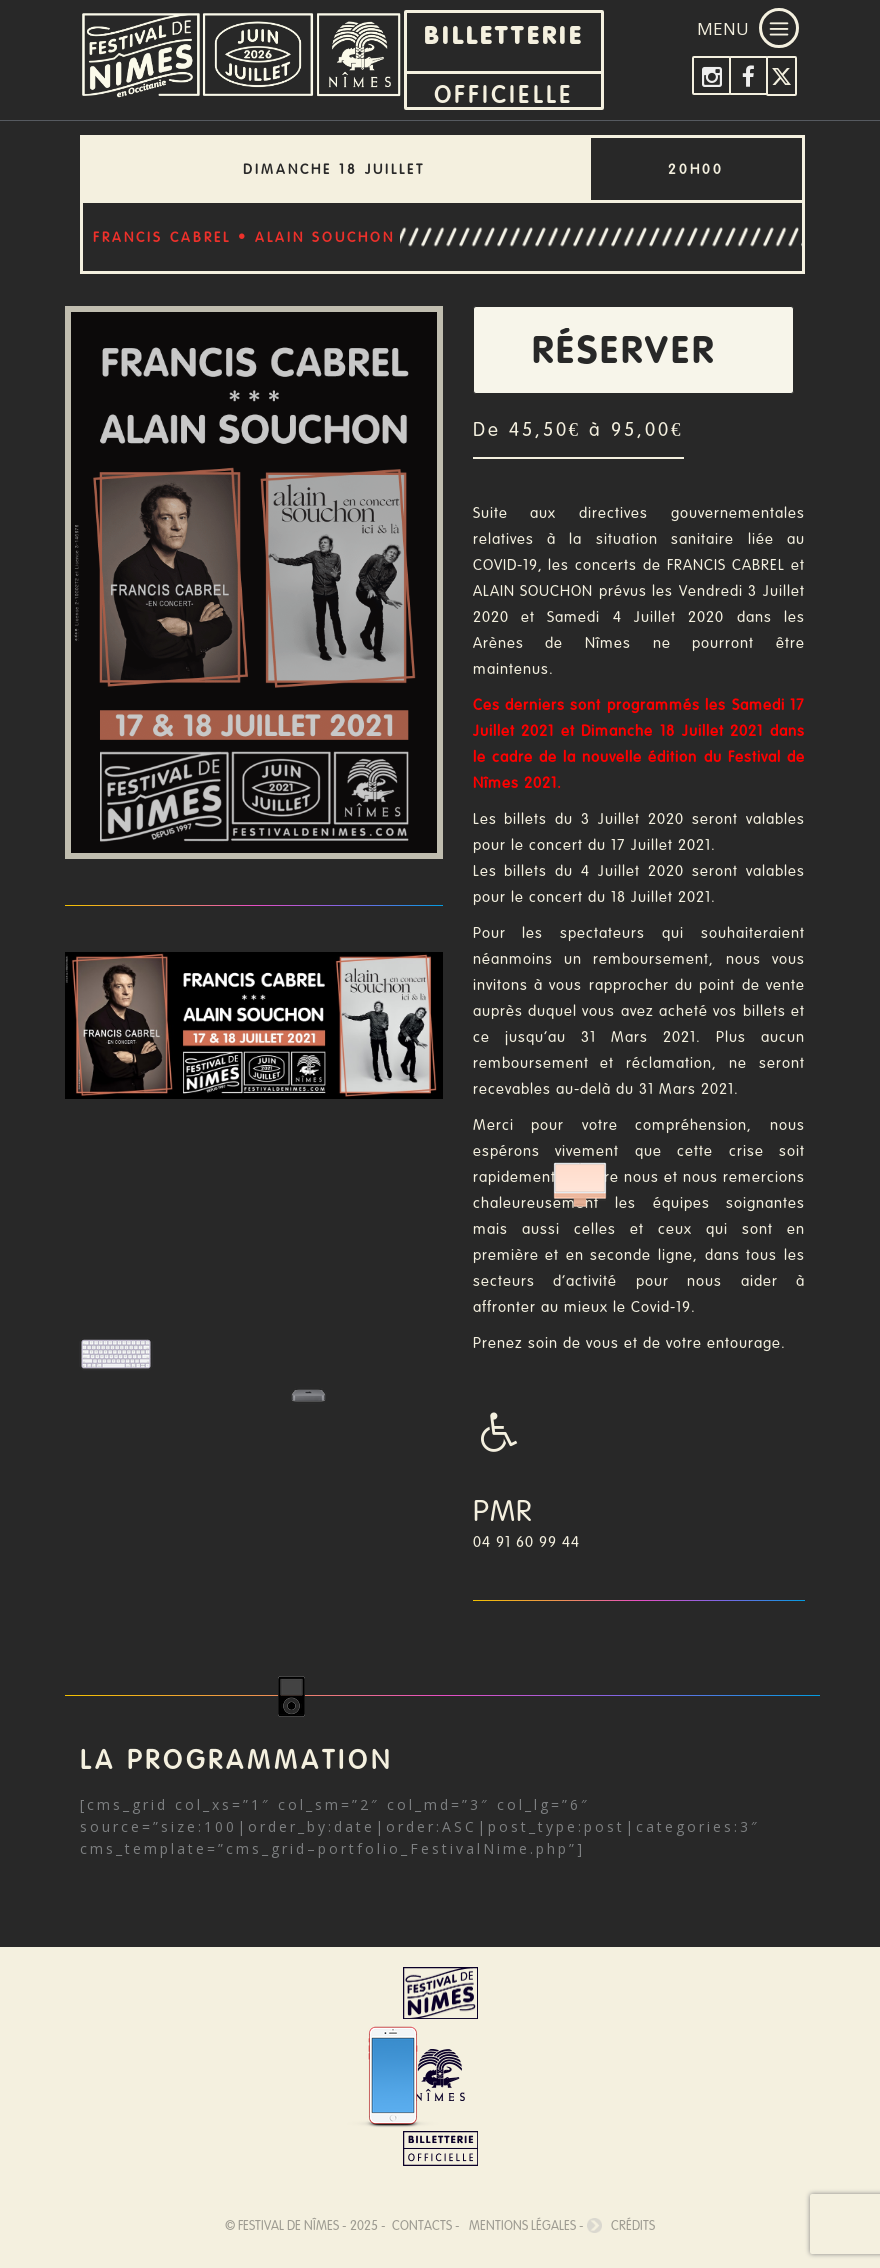 The height and width of the screenshot is (2268, 880). Describe the element at coordinates (291, 1696) in the screenshot. I see `access connected iPod Classic device` at that location.